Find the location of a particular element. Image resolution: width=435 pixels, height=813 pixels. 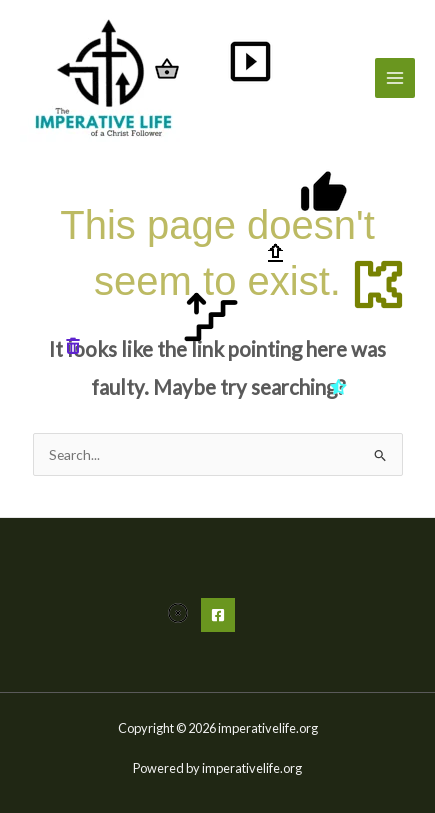

visit kick streaming platform is located at coordinates (378, 284).